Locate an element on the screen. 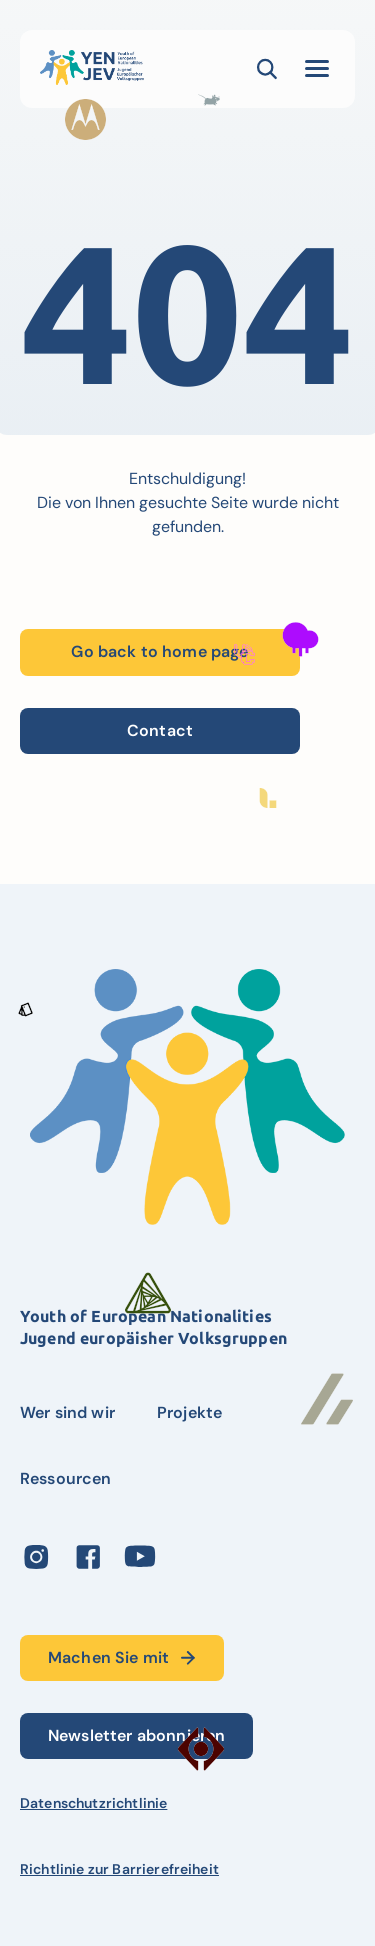  Motorola brand logo is located at coordinates (85, 119).